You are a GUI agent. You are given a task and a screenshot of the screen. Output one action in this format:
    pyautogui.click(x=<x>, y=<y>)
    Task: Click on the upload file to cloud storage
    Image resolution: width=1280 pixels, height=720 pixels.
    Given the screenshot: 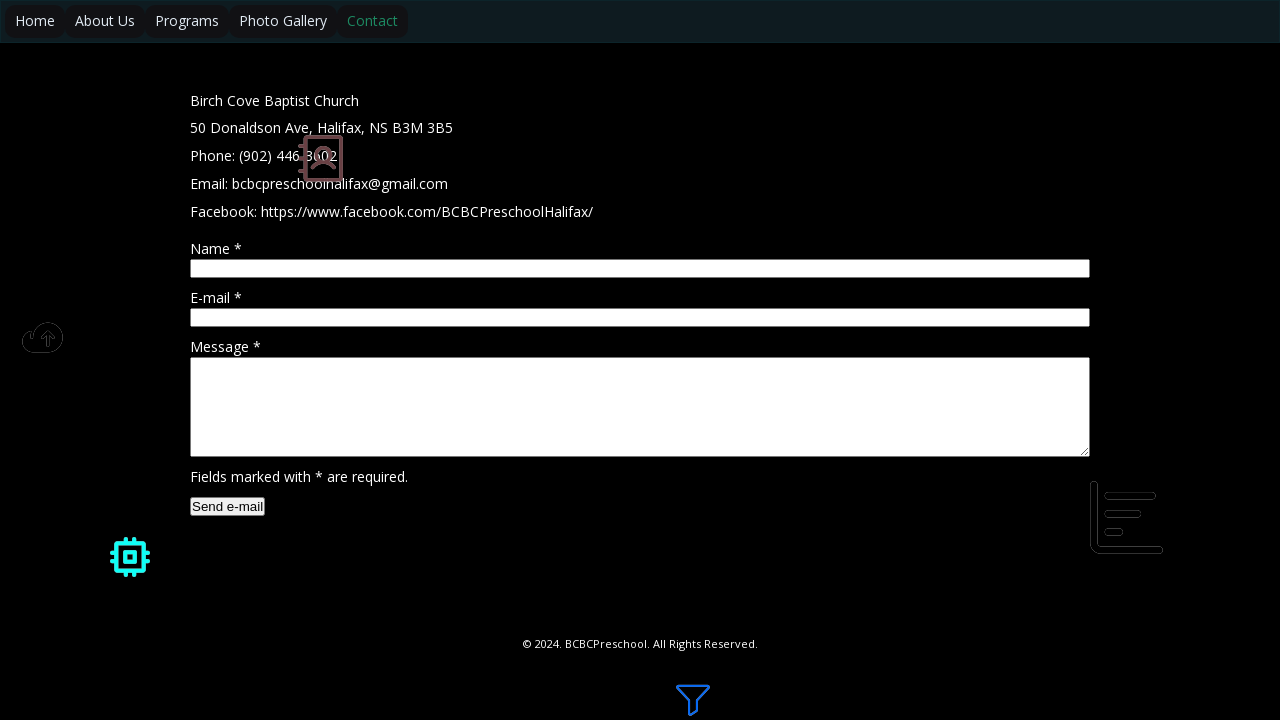 What is the action you would take?
    pyautogui.click(x=42, y=337)
    